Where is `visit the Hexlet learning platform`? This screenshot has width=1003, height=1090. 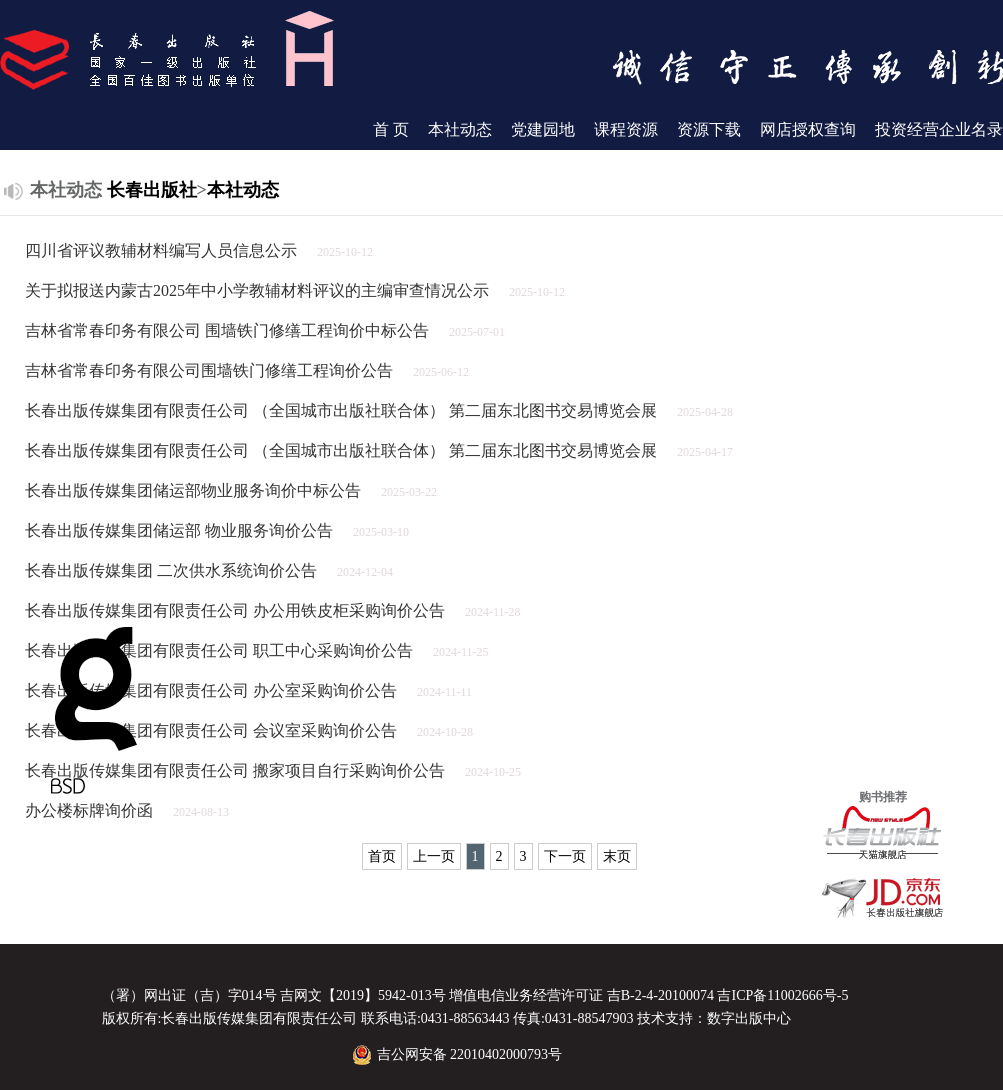 visit the Hexlet learning platform is located at coordinates (309, 48).